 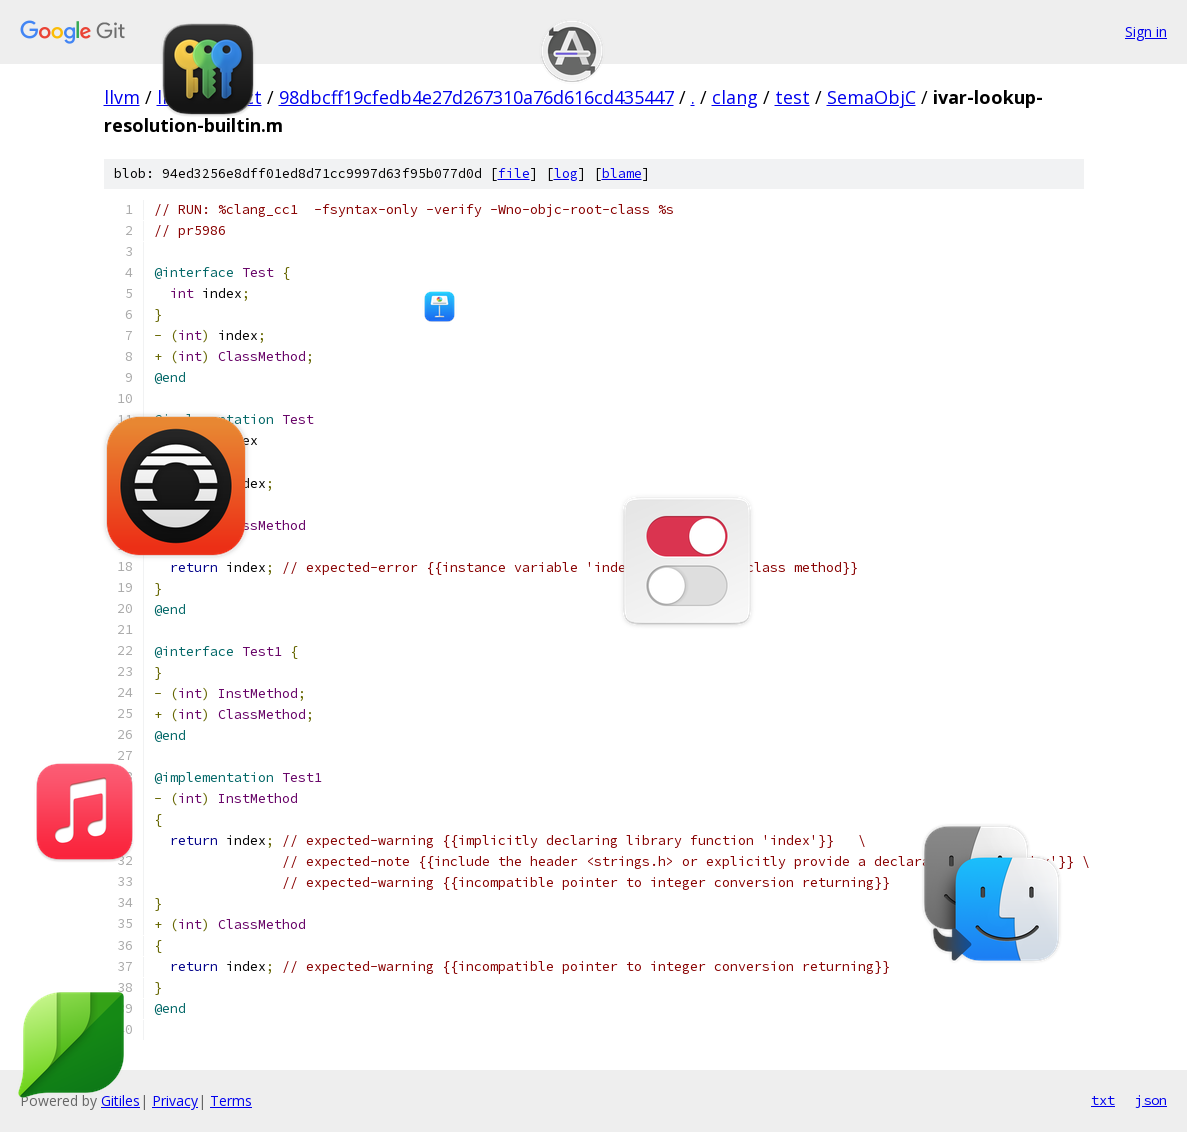 I want to click on open Apple Music app, so click(x=84, y=811).